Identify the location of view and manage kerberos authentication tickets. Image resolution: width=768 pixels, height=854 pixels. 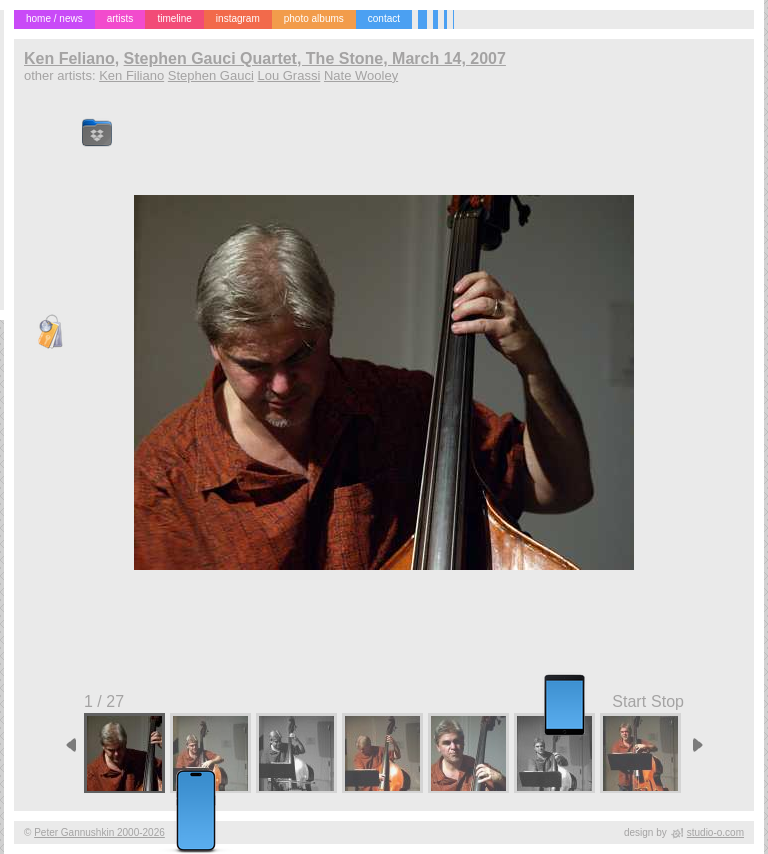
(50, 331).